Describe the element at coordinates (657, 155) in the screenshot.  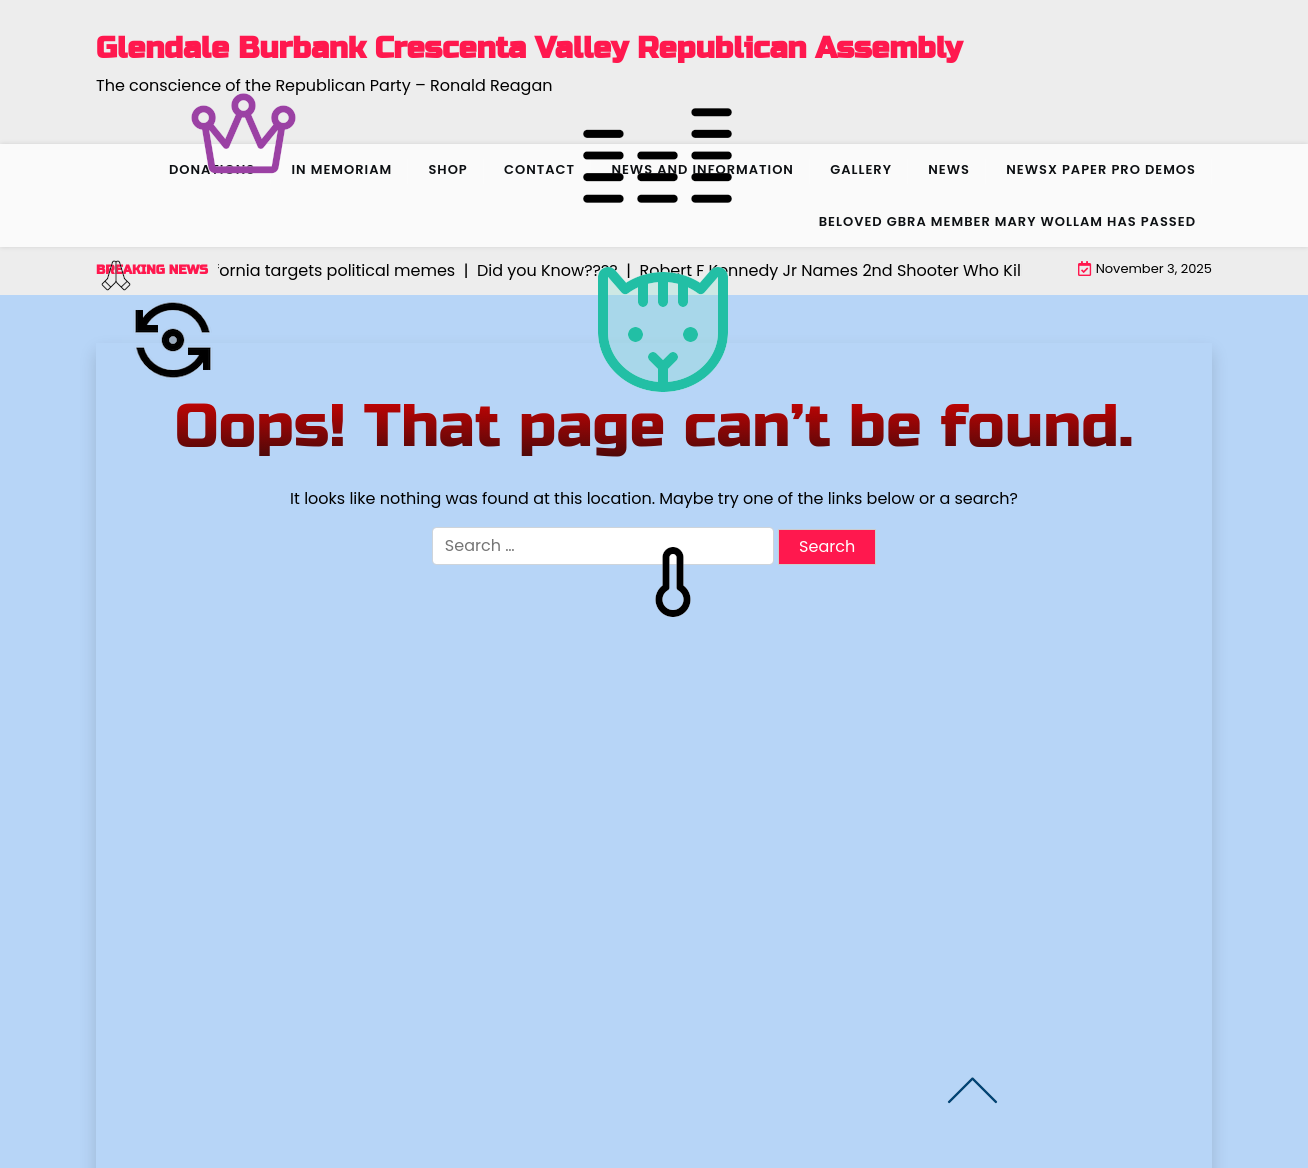
I see `adjust audio equalizer settings` at that location.